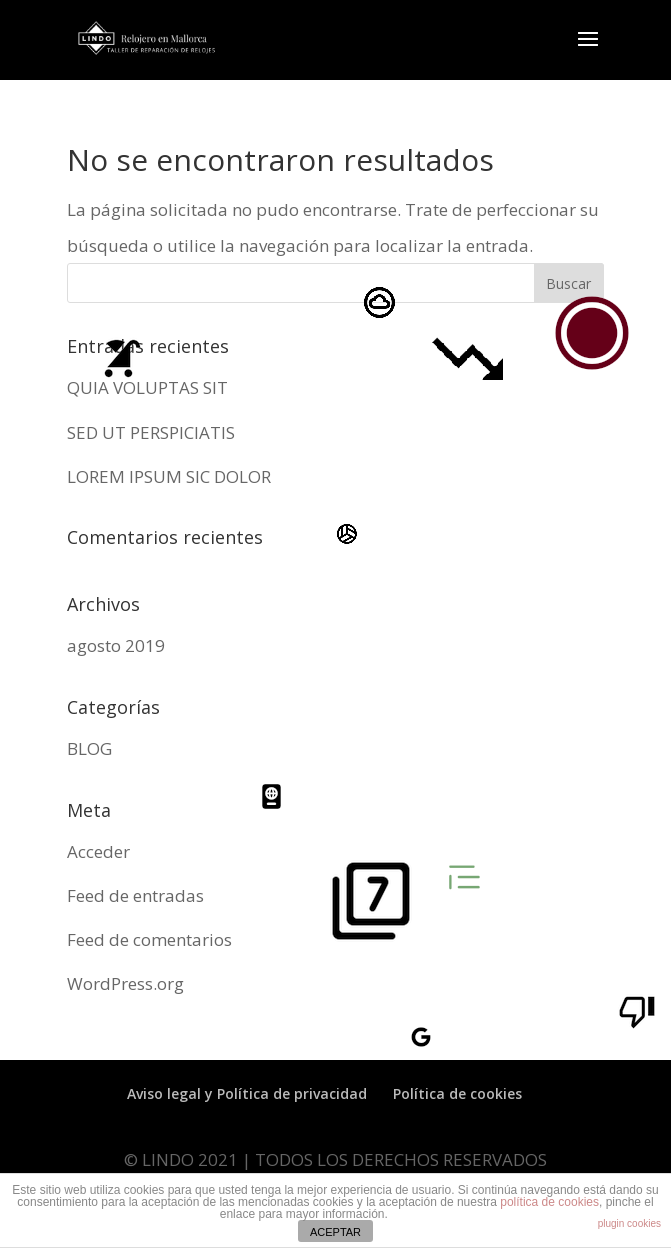 The image size is (671, 1248). What do you see at coordinates (467, 358) in the screenshot?
I see `indicates a downward trend in data or metrics` at bounding box center [467, 358].